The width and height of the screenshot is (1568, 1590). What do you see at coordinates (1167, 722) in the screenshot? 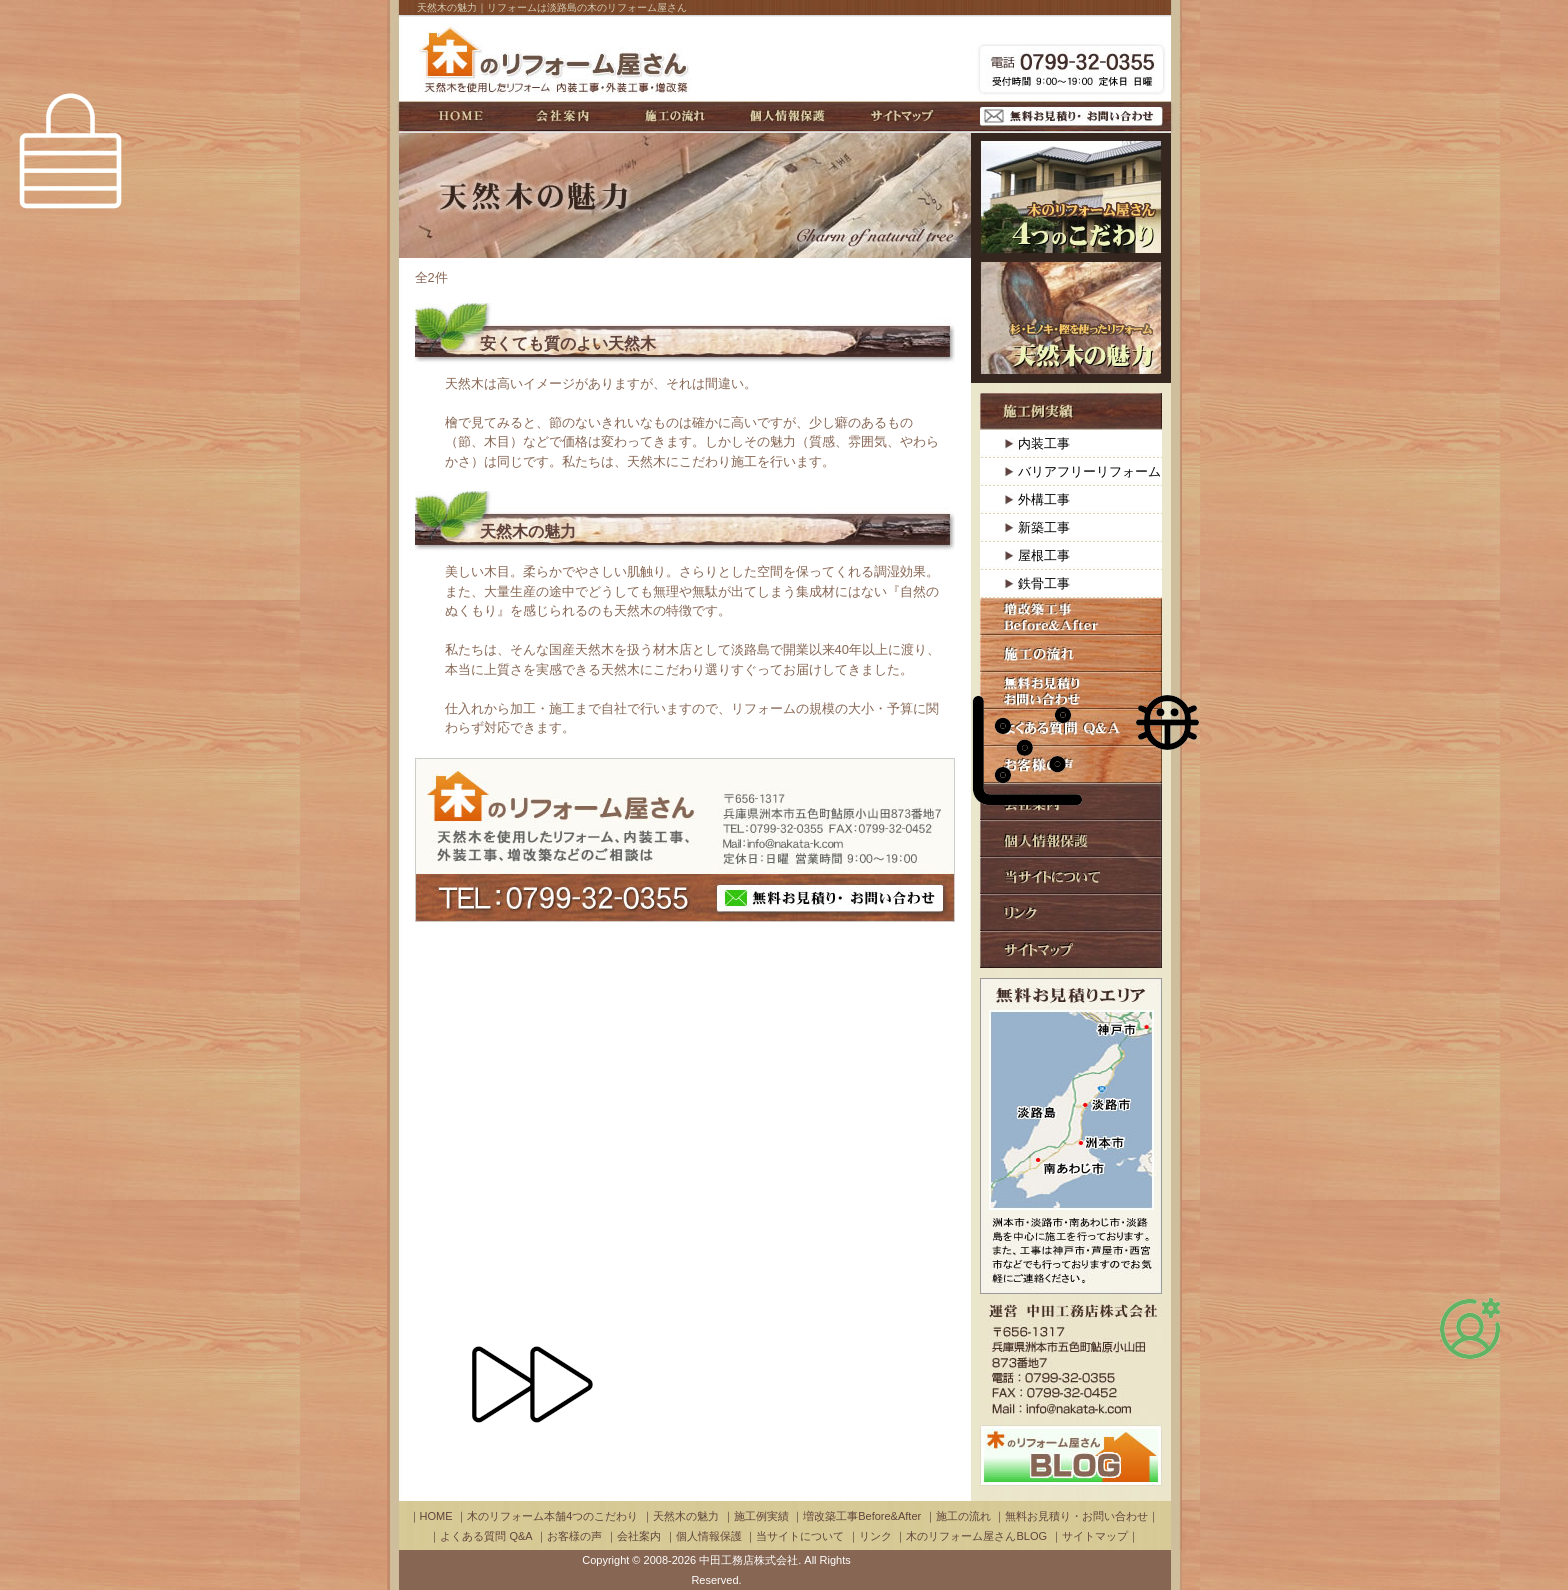
I see `report a bug or issue` at bounding box center [1167, 722].